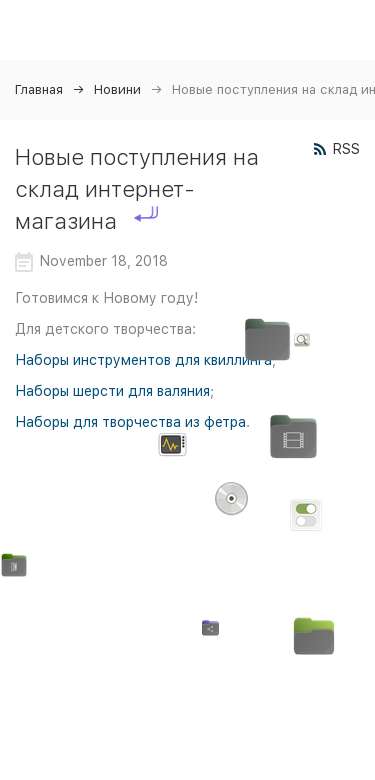  What do you see at coordinates (145, 212) in the screenshot?
I see `reply to all recipients of an email` at bounding box center [145, 212].